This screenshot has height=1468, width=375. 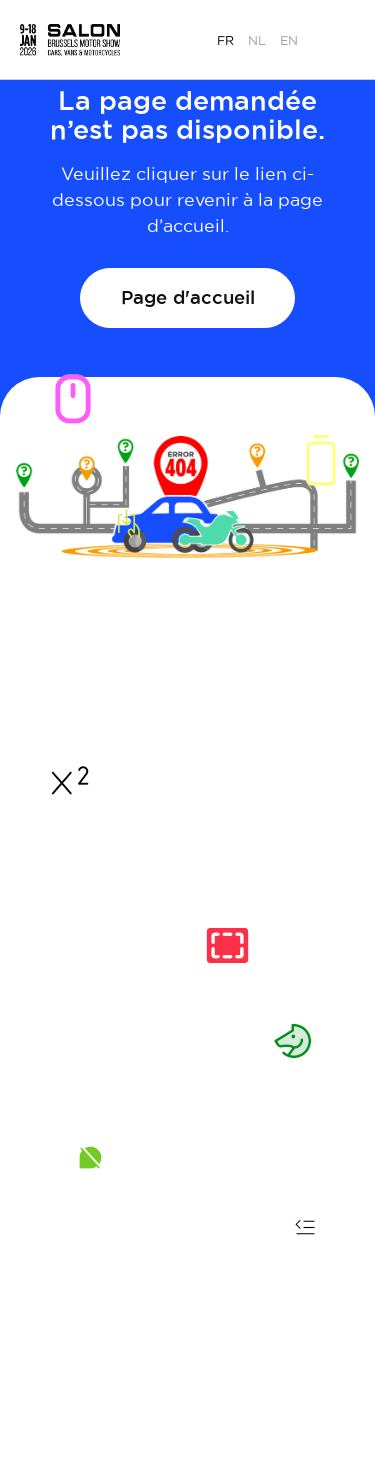 I want to click on mute or disable chat notifications, so click(x=90, y=1158).